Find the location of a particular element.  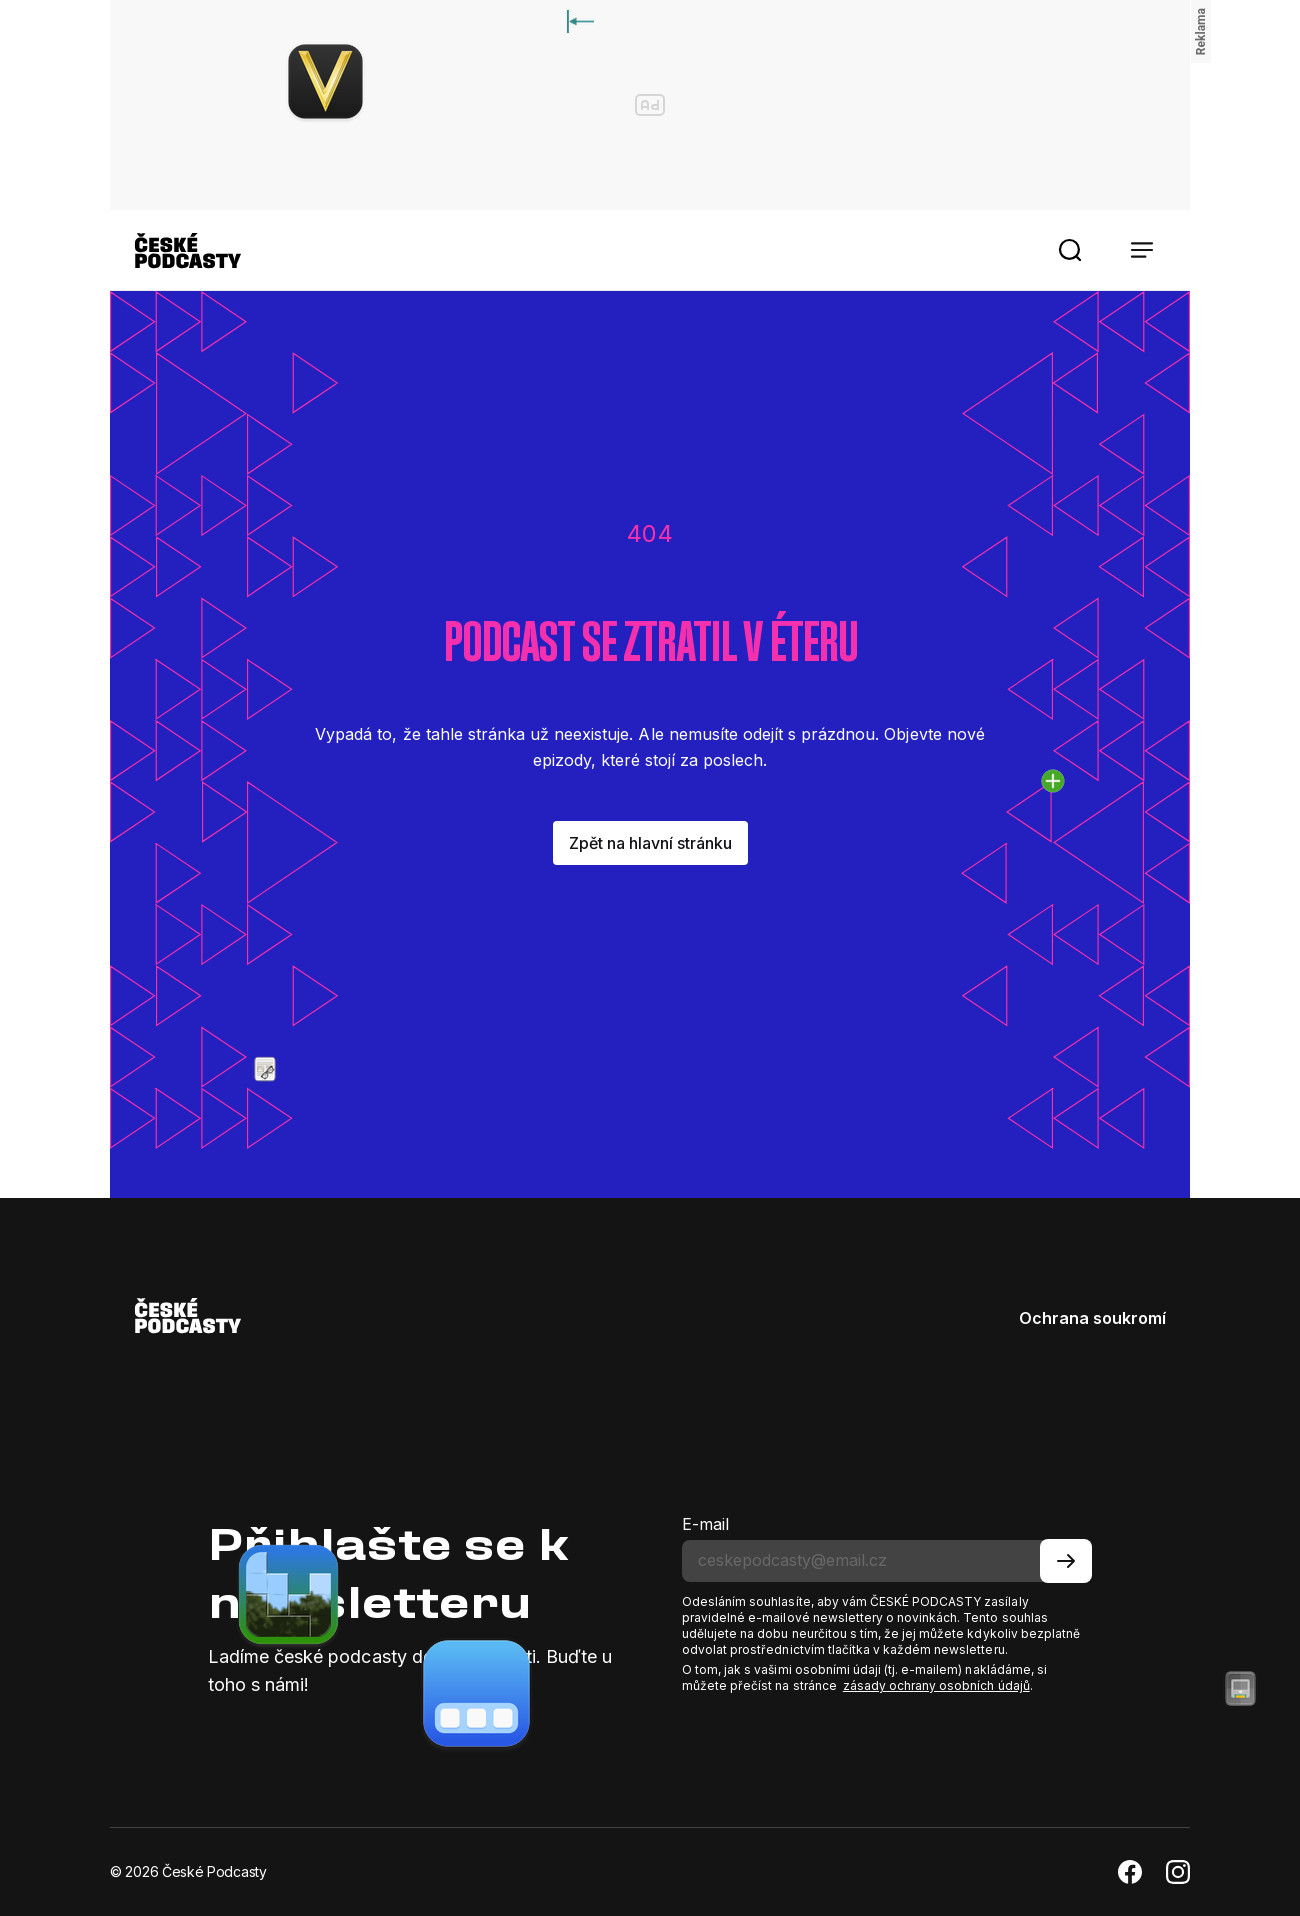

go to the first item in a list or sequence is located at coordinates (580, 21).